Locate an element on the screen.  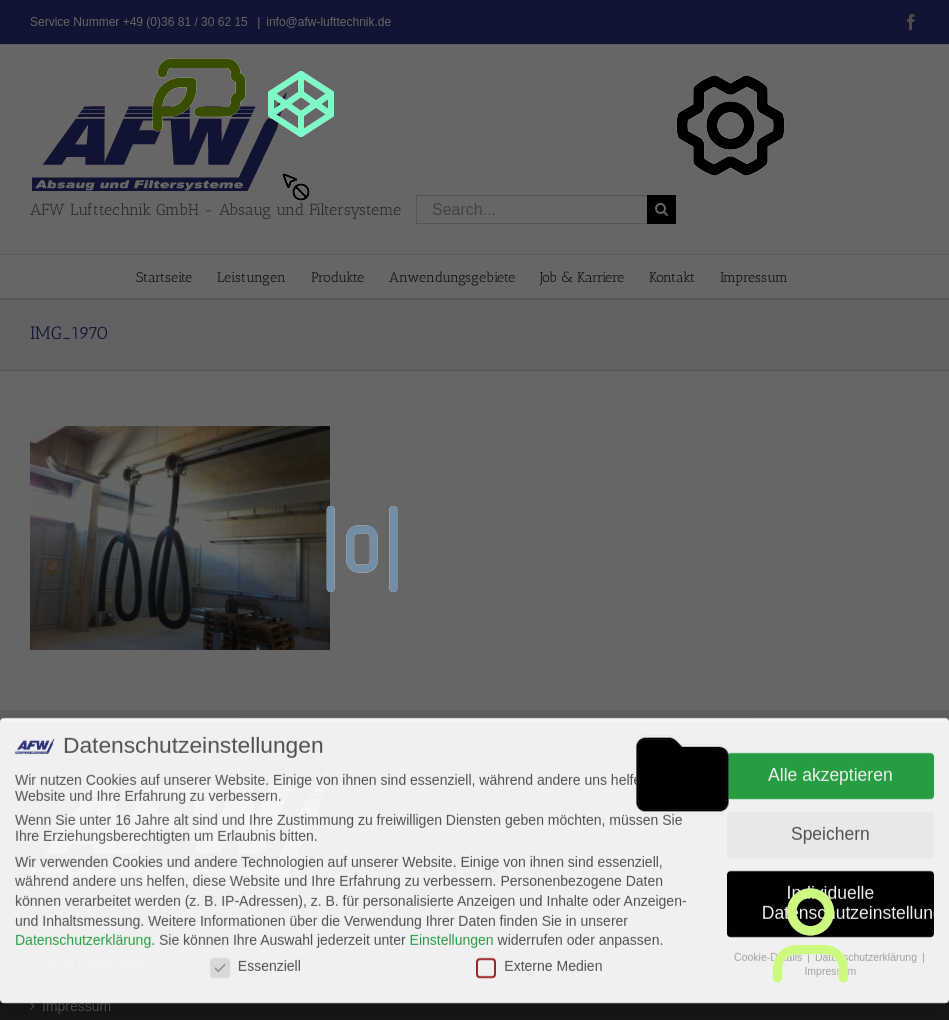
open CodePen profile or project is located at coordinates (301, 104).